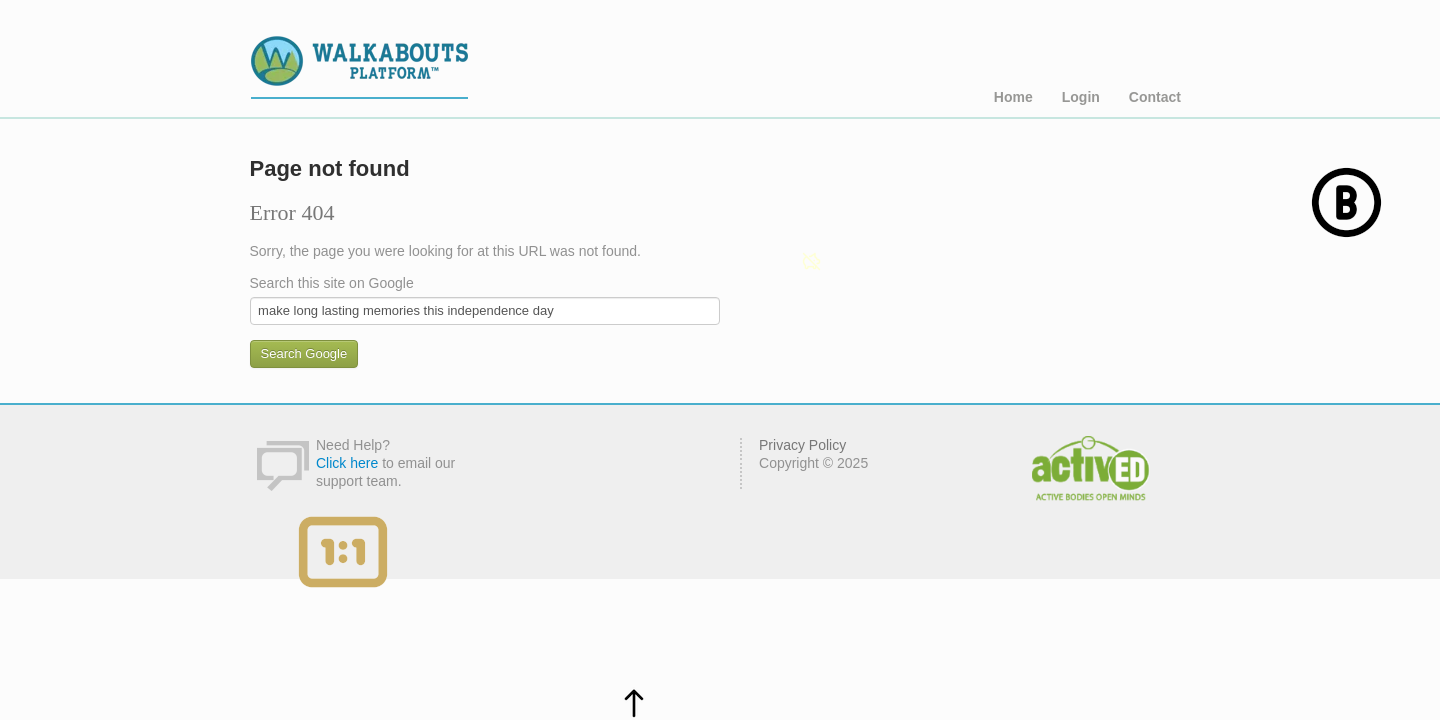  Describe the element at coordinates (811, 261) in the screenshot. I see `disable piggy bank or savings feature` at that location.